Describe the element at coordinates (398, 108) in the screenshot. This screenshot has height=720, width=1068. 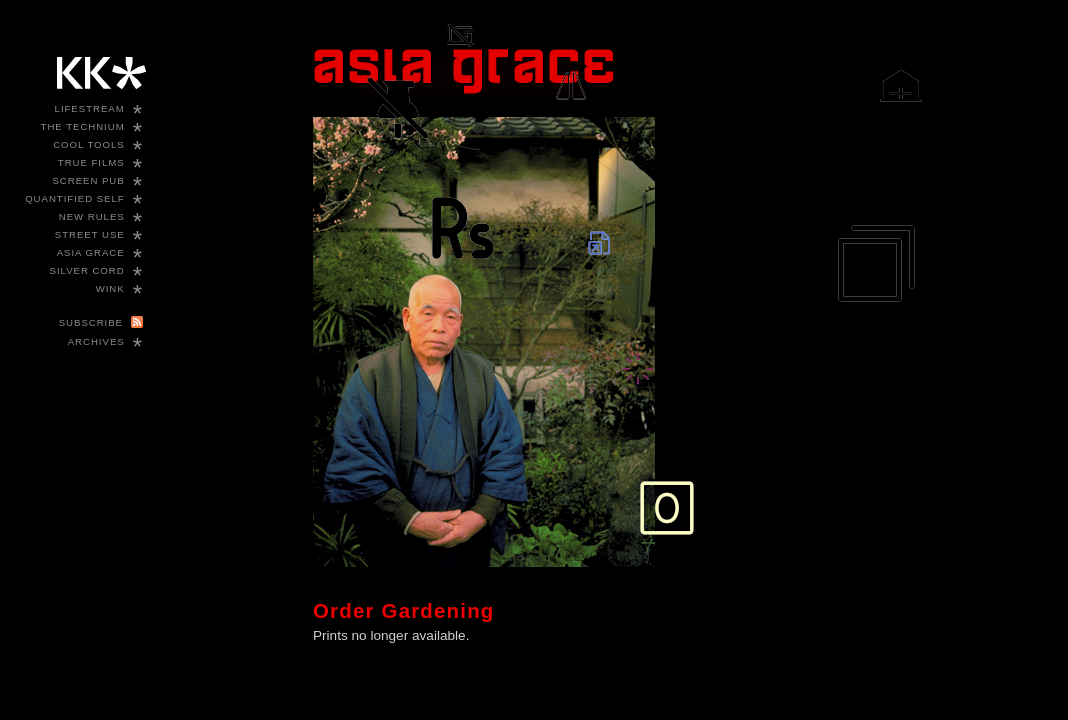
I see `unpin this item` at that location.